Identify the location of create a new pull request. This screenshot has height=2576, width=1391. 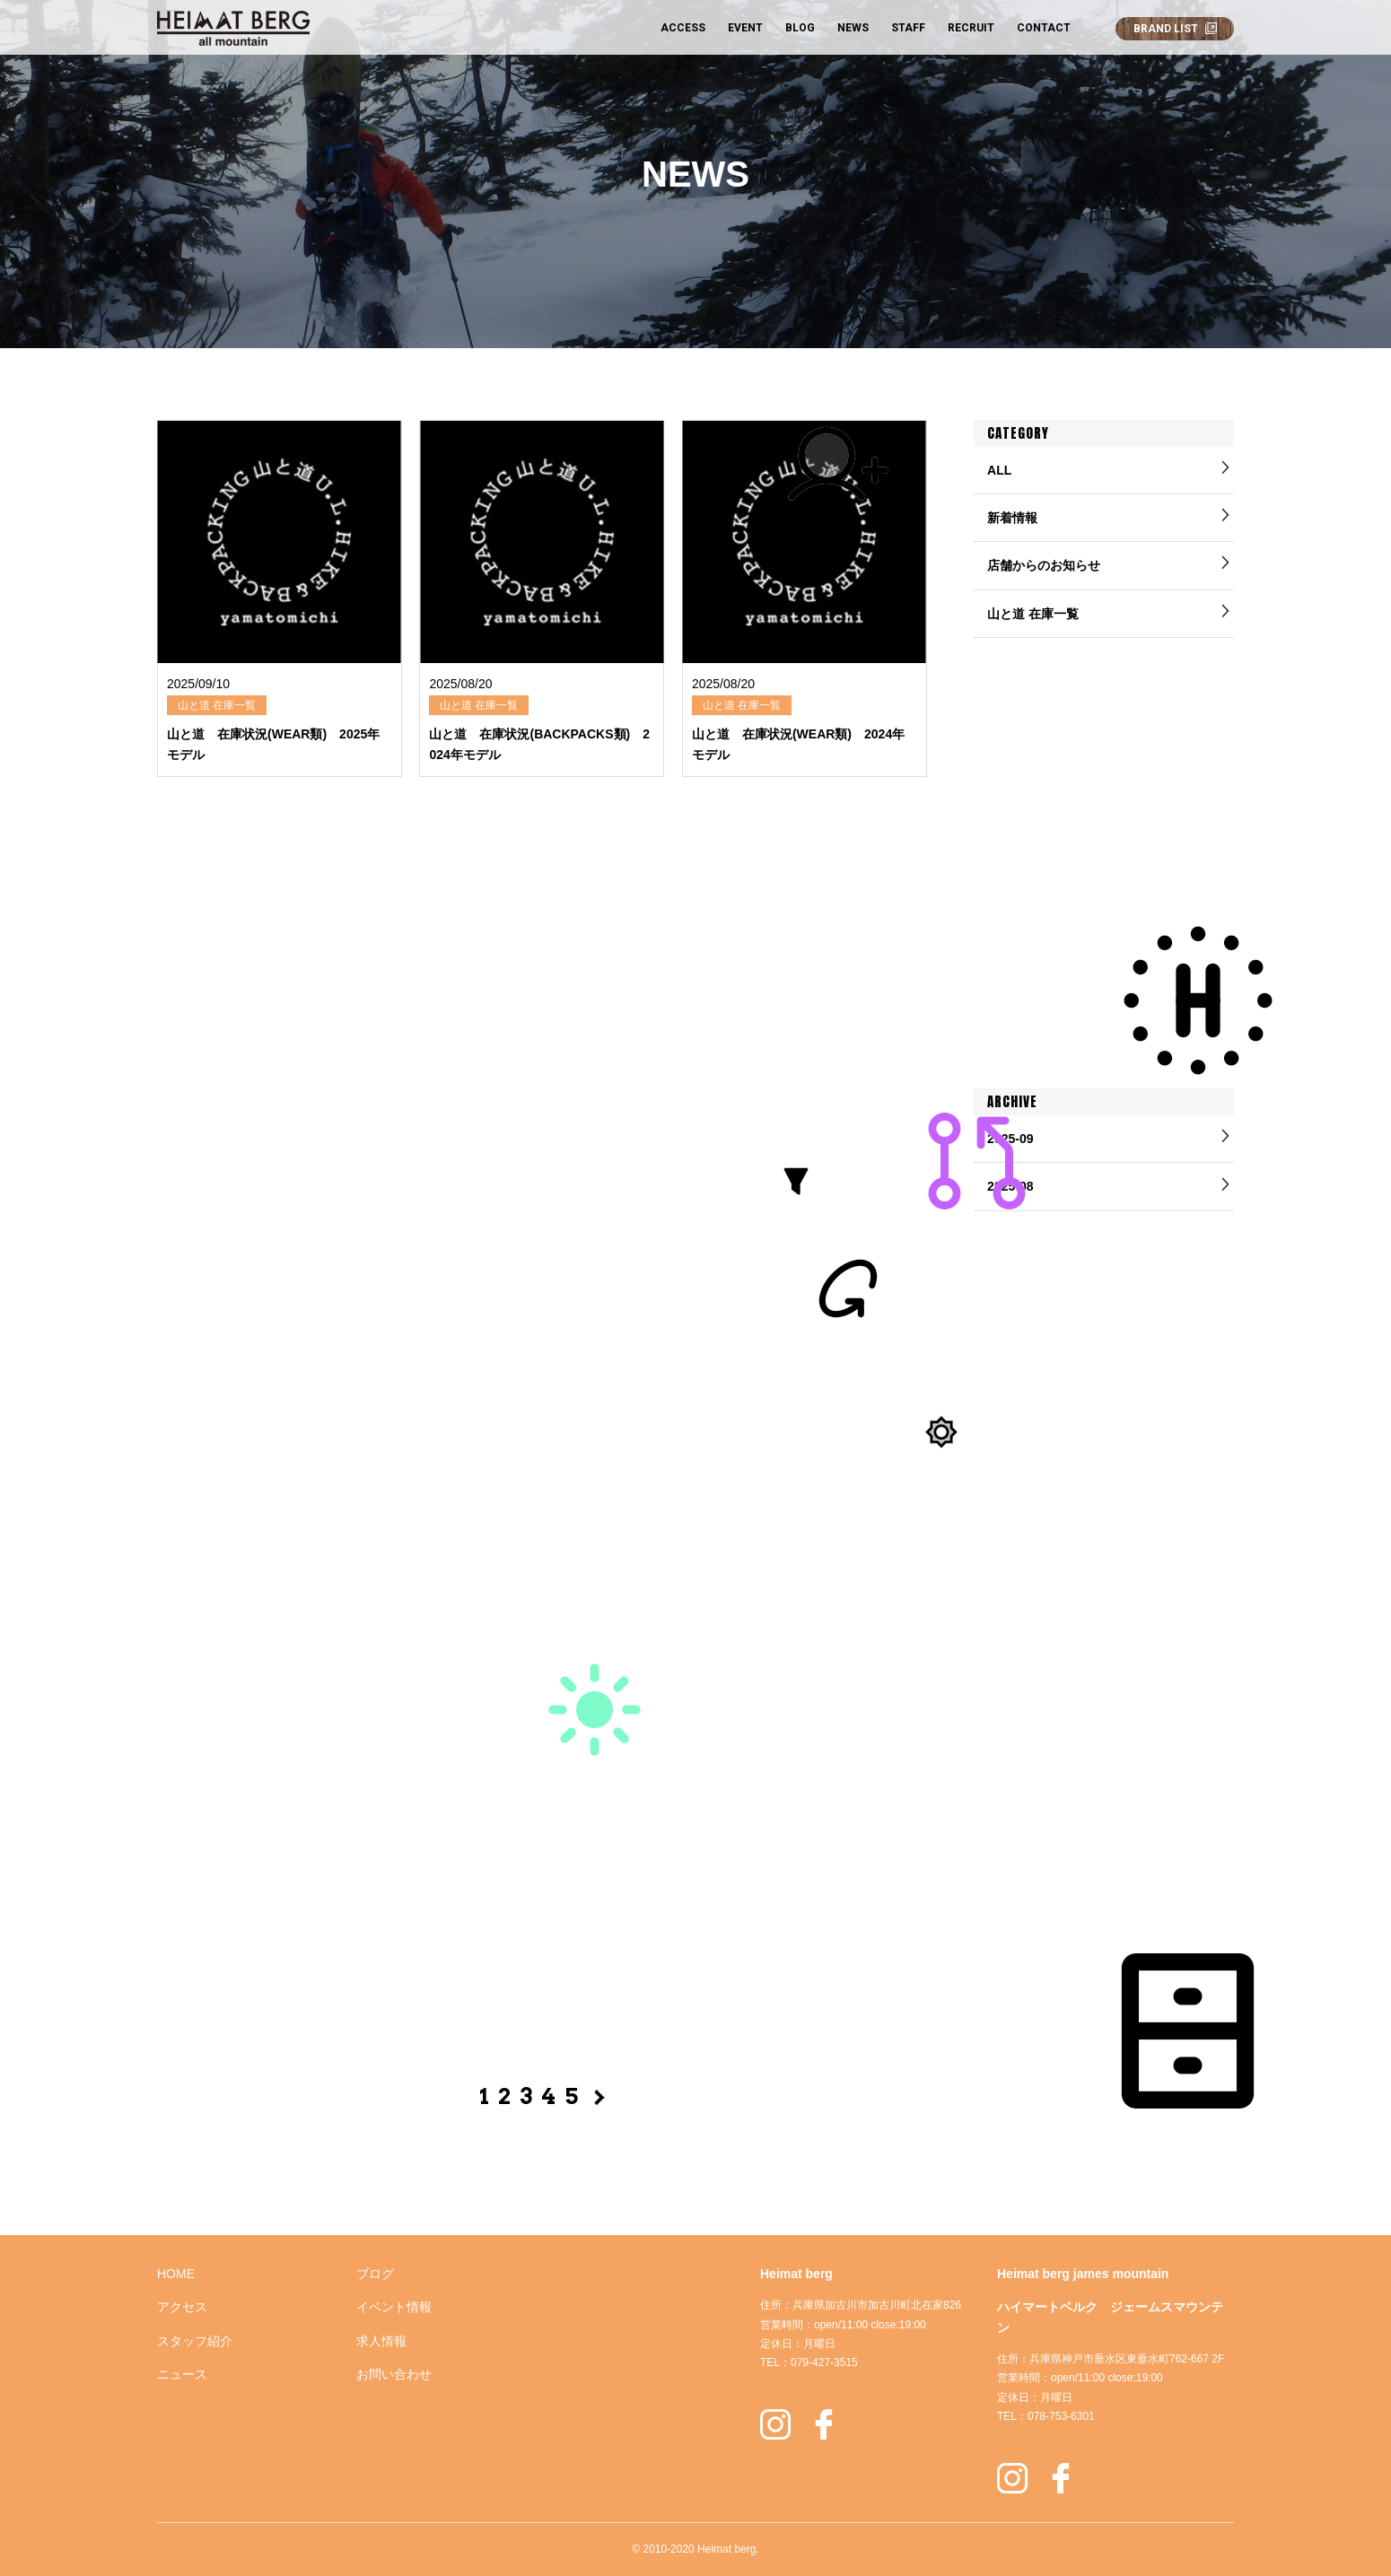
(973, 1161).